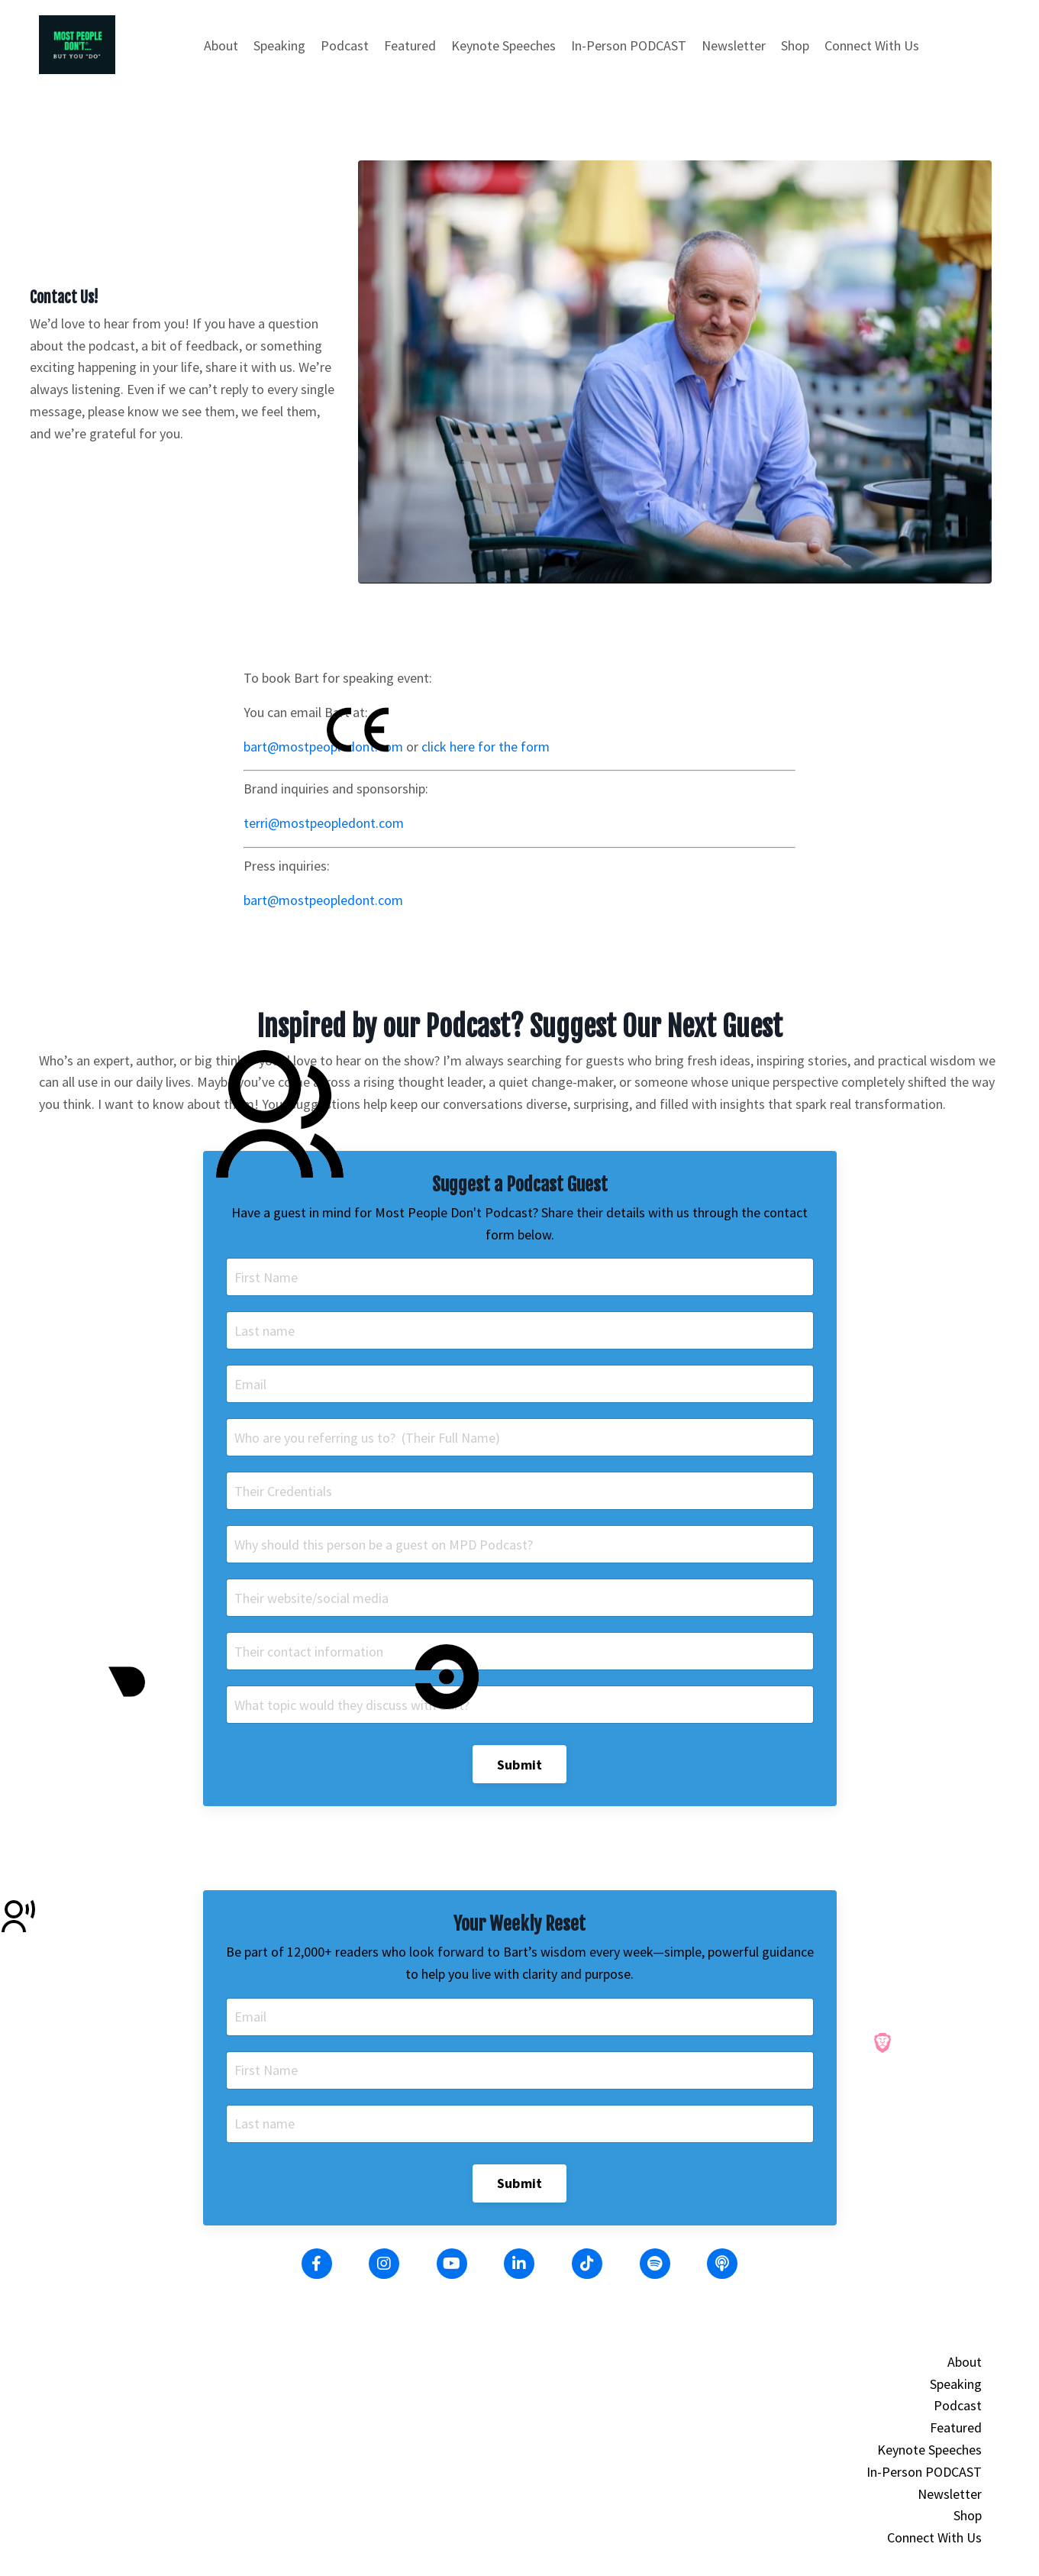  I want to click on indicates CE certification or European conformity compliance, so click(357, 729).